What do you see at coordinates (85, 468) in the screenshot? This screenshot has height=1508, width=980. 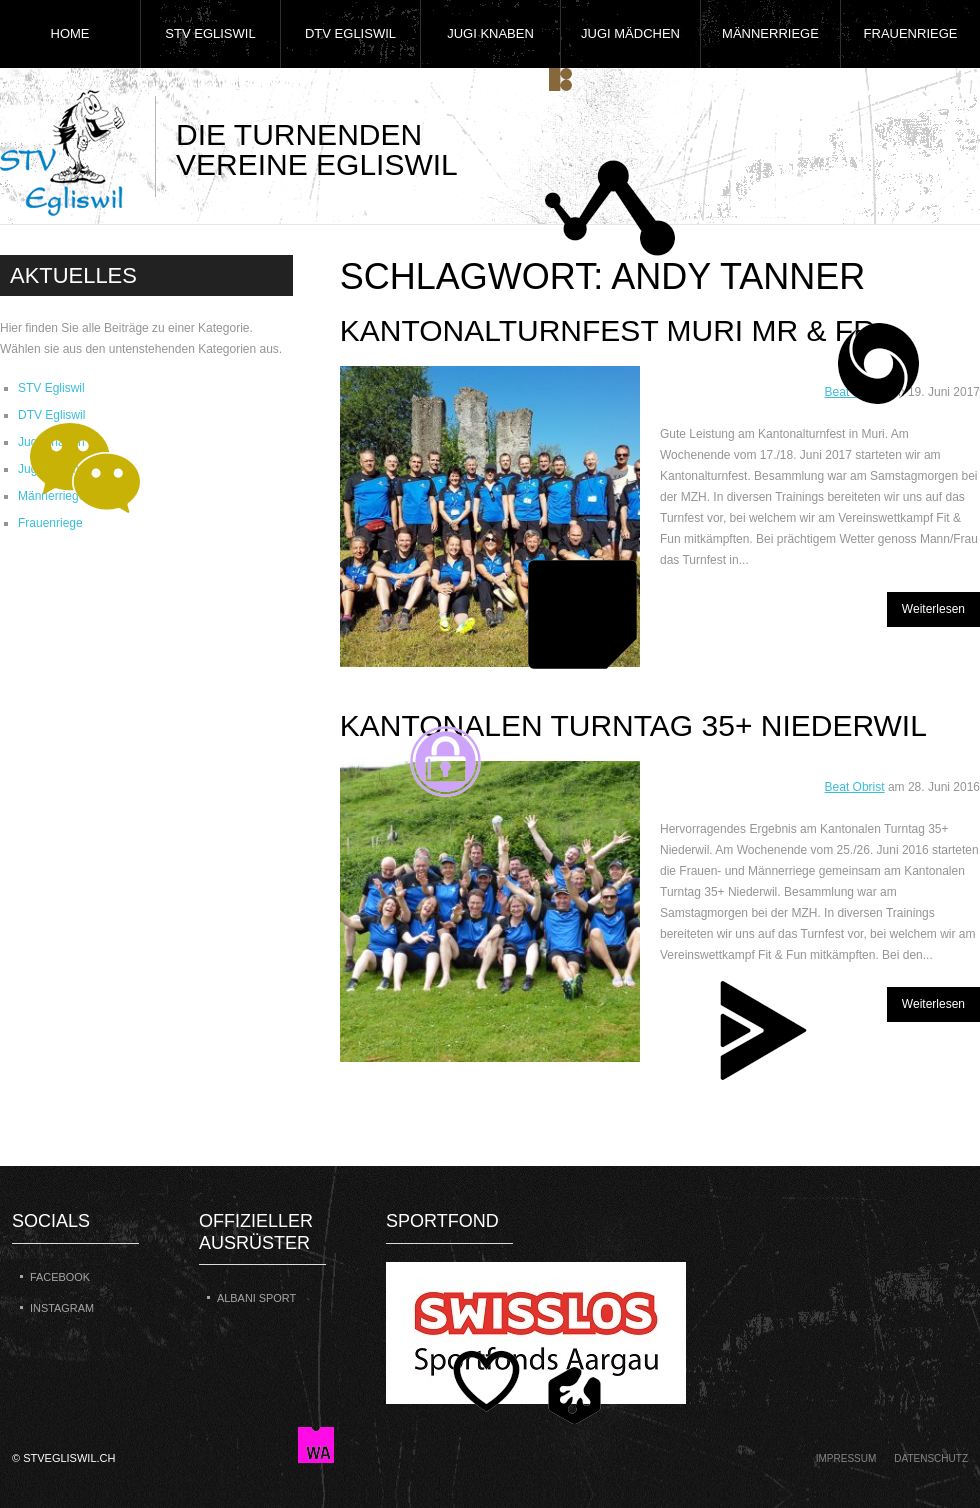 I see `open WeChat messaging app` at bounding box center [85, 468].